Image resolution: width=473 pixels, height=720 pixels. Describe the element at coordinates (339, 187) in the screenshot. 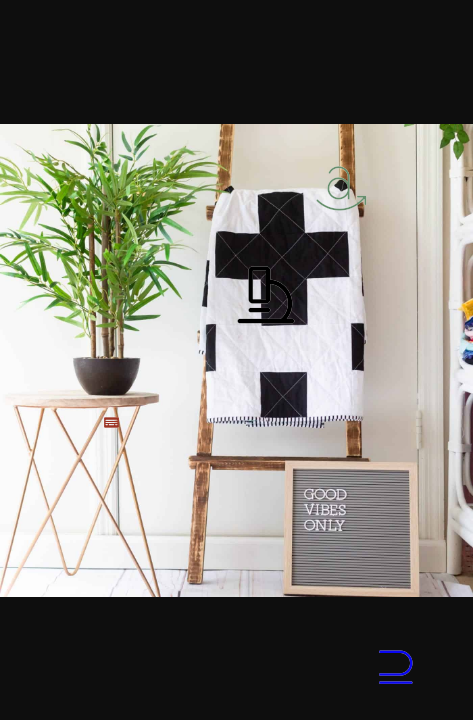

I see `visit amazon.com` at that location.